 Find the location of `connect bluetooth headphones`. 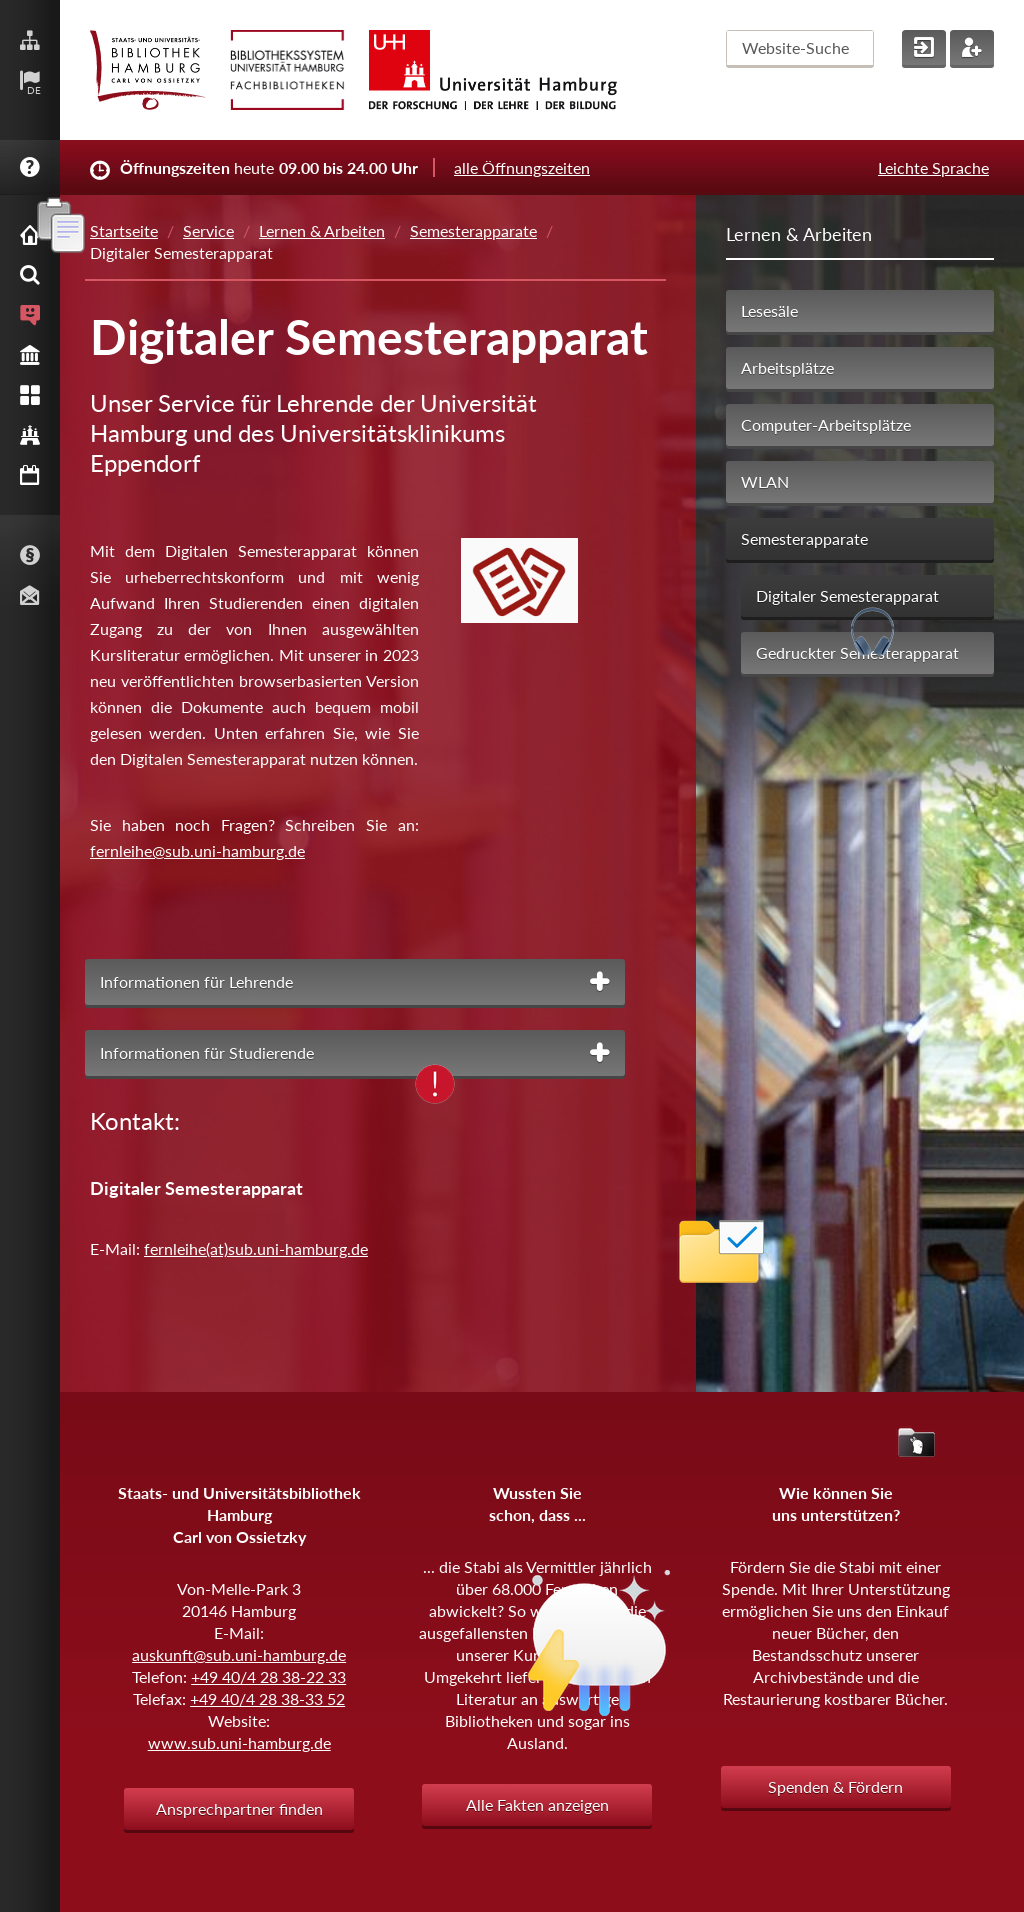

connect bluetooth headphones is located at coordinates (872, 631).